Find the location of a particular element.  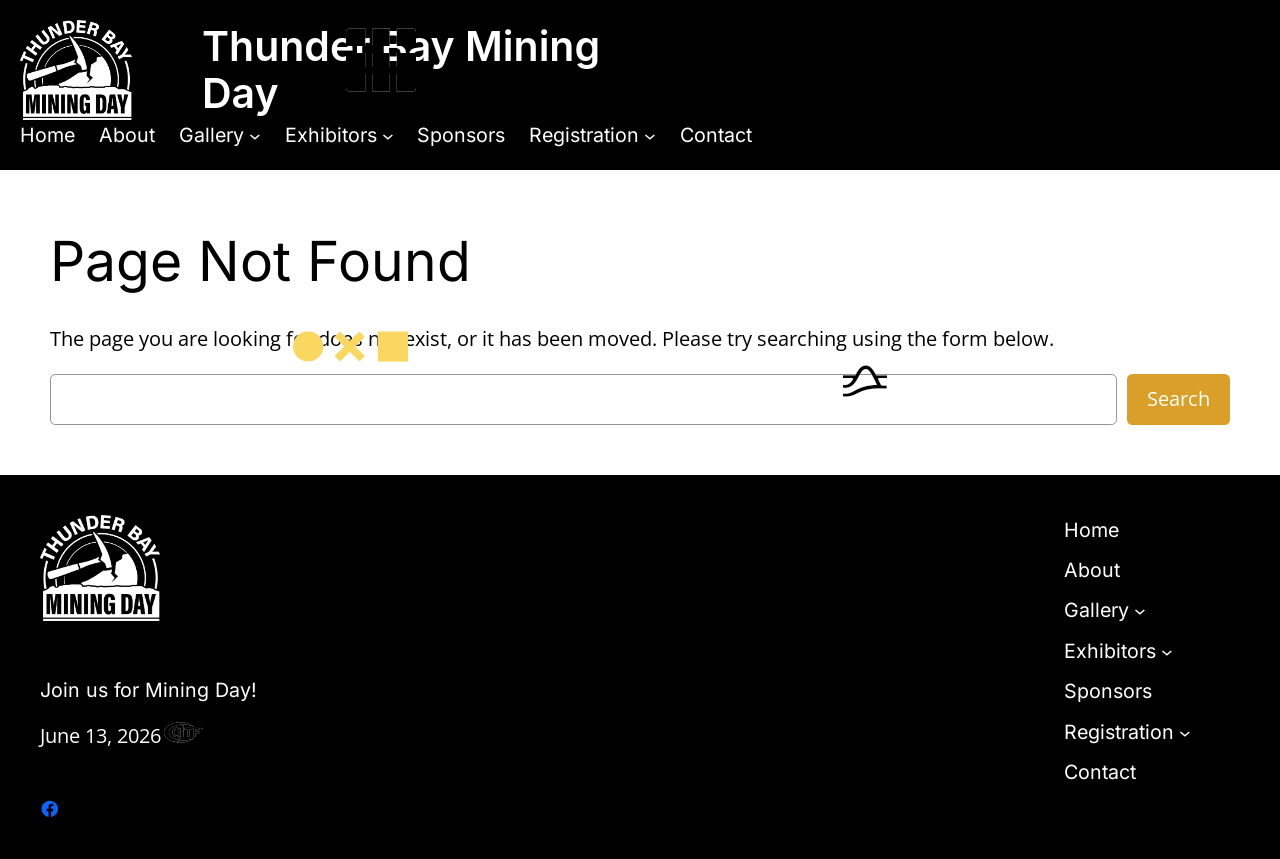

visit the noun project website is located at coordinates (350, 346).